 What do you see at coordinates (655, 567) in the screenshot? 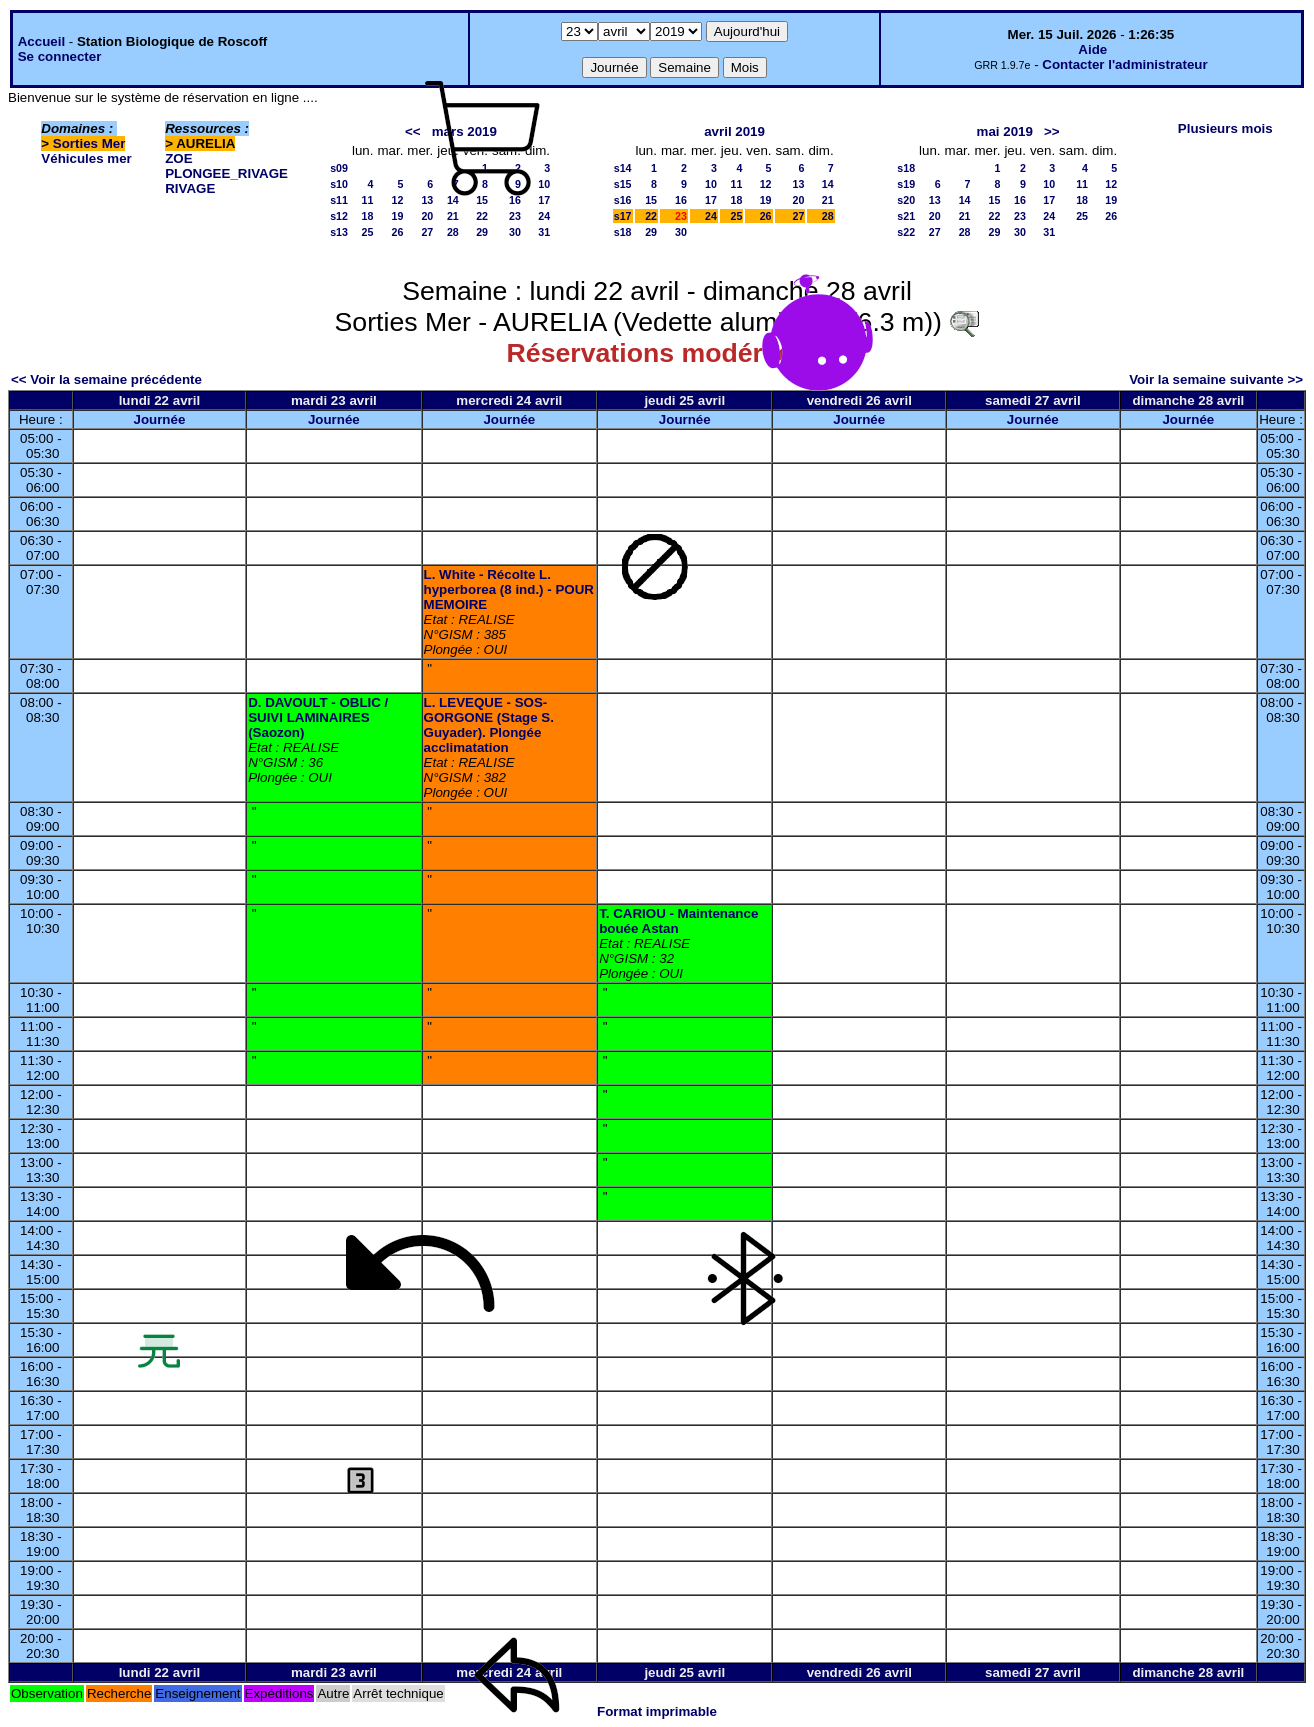
I see `indicates a blocked or prohibited action` at bounding box center [655, 567].